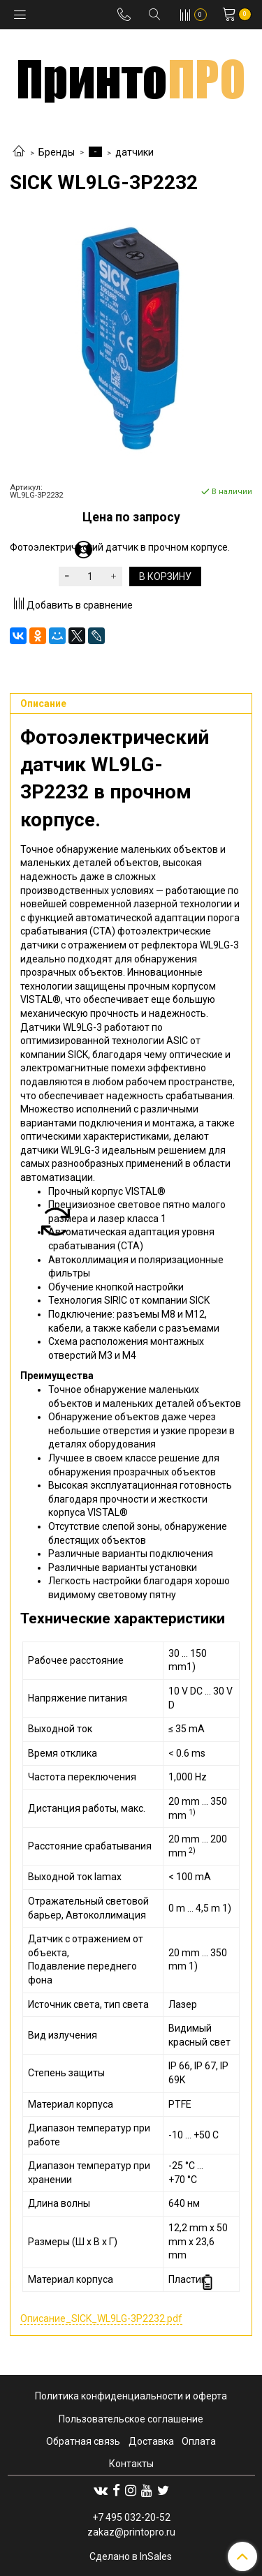 This screenshot has width=262, height=2576. What do you see at coordinates (208, 2282) in the screenshot?
I see `indicates medium battery level` at bounding box center [208, 2282].